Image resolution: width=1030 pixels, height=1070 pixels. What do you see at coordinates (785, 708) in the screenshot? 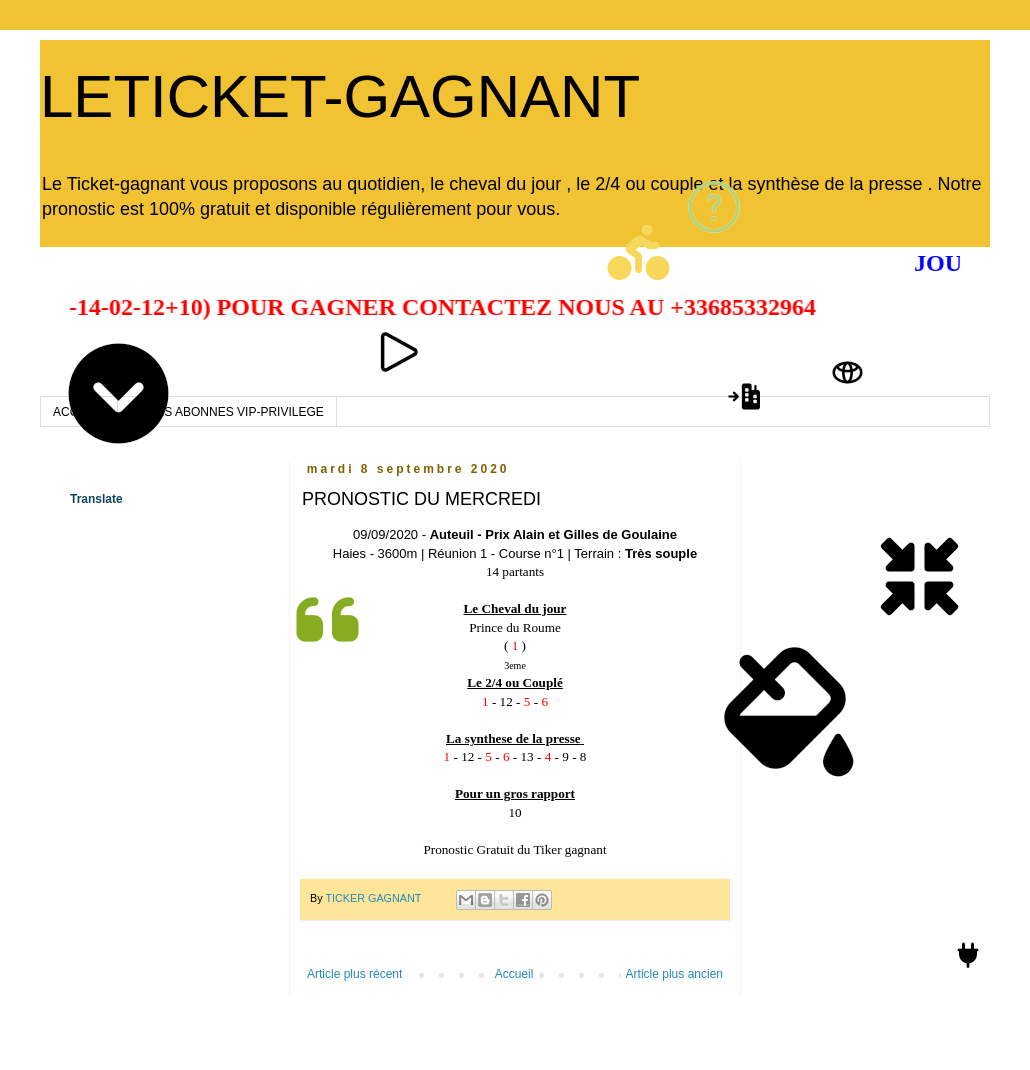
I see `fill an area with color` at bounding box center [785, 708].